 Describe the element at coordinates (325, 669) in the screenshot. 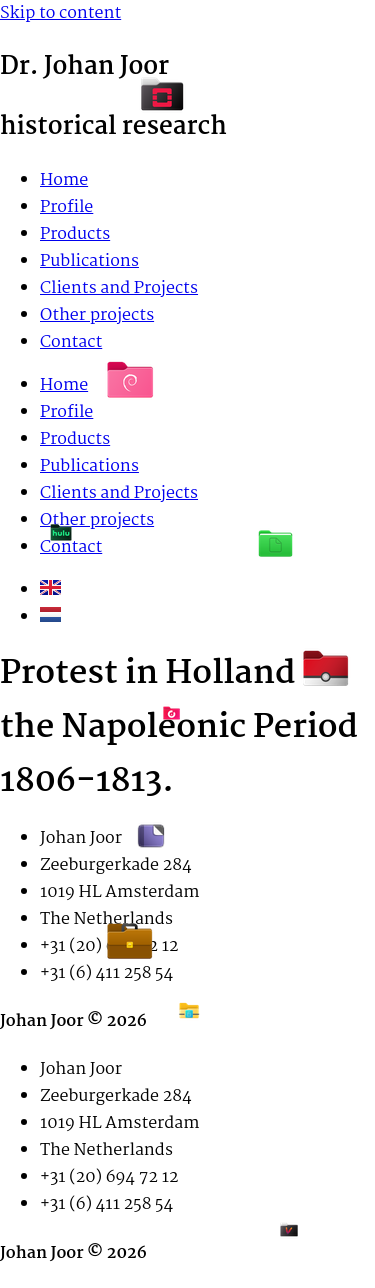

I see `open pokémon-themed folder` at that location.